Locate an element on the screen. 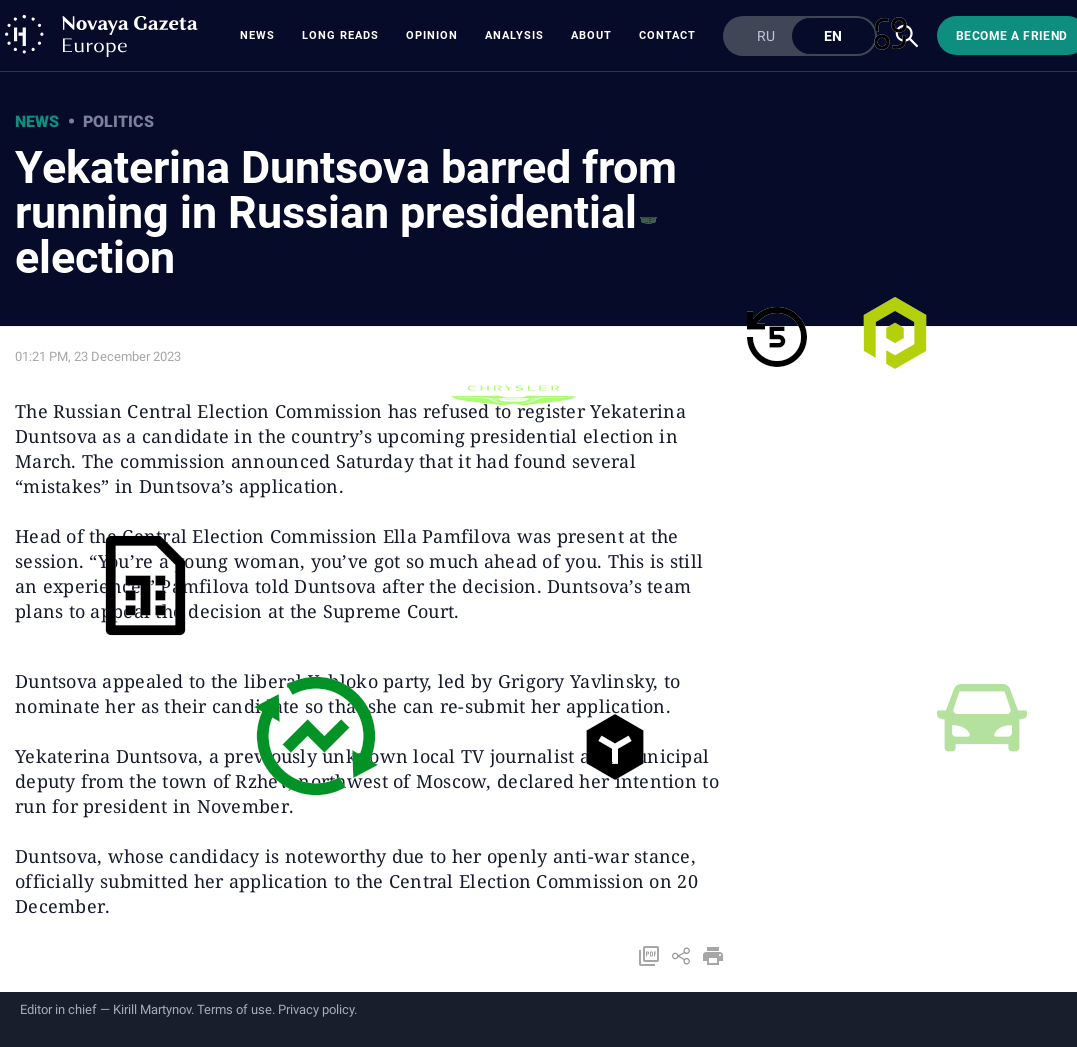  select car or driving mode for navigation is located at coordinates (982, 714).